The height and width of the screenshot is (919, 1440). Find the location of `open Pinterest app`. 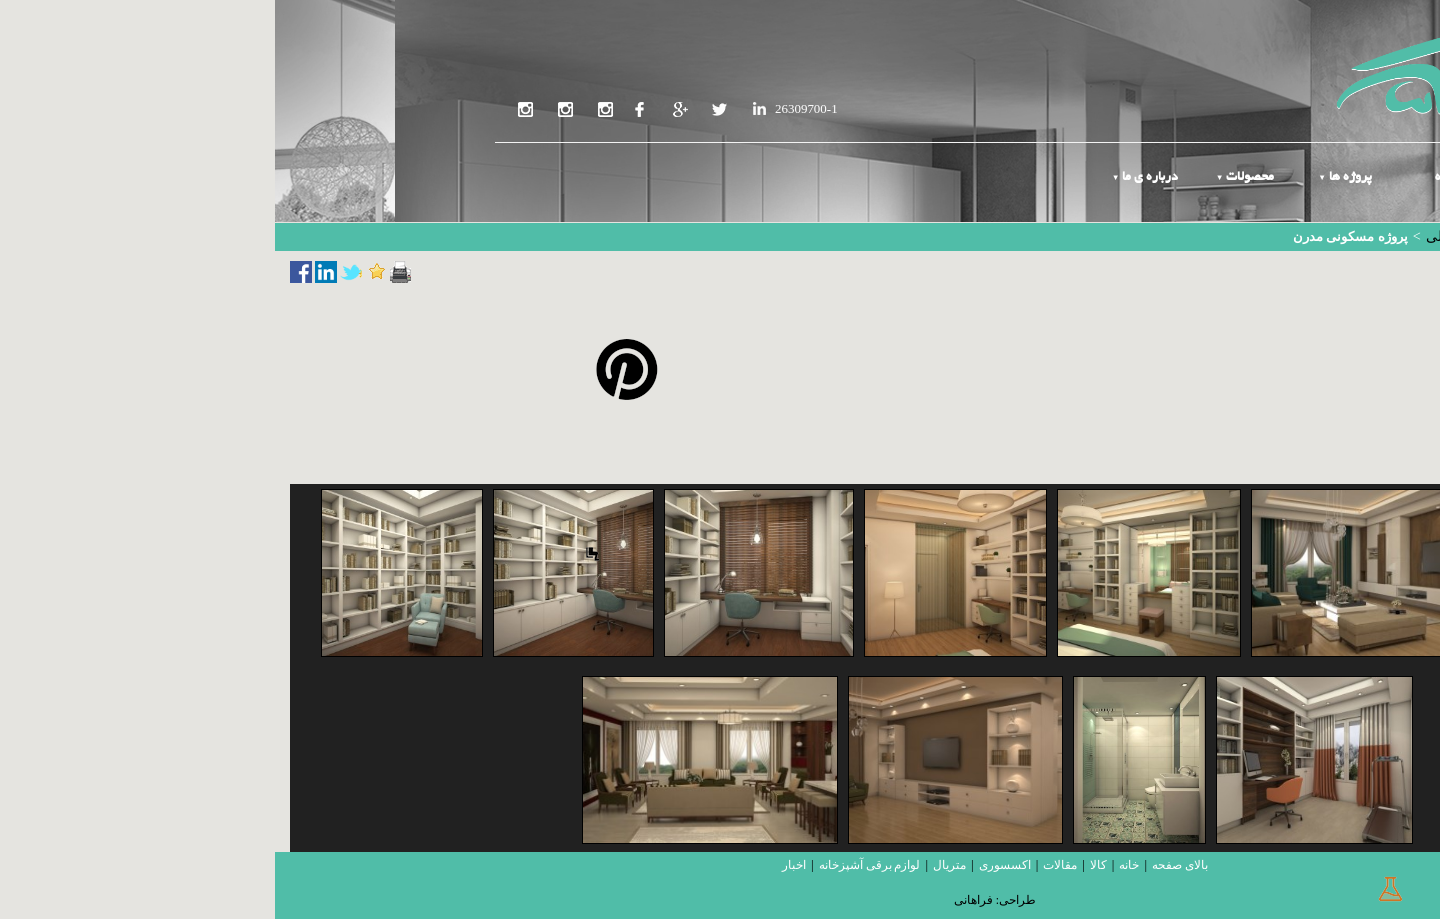

open Pinterest app is located at coordinates (624, 369).